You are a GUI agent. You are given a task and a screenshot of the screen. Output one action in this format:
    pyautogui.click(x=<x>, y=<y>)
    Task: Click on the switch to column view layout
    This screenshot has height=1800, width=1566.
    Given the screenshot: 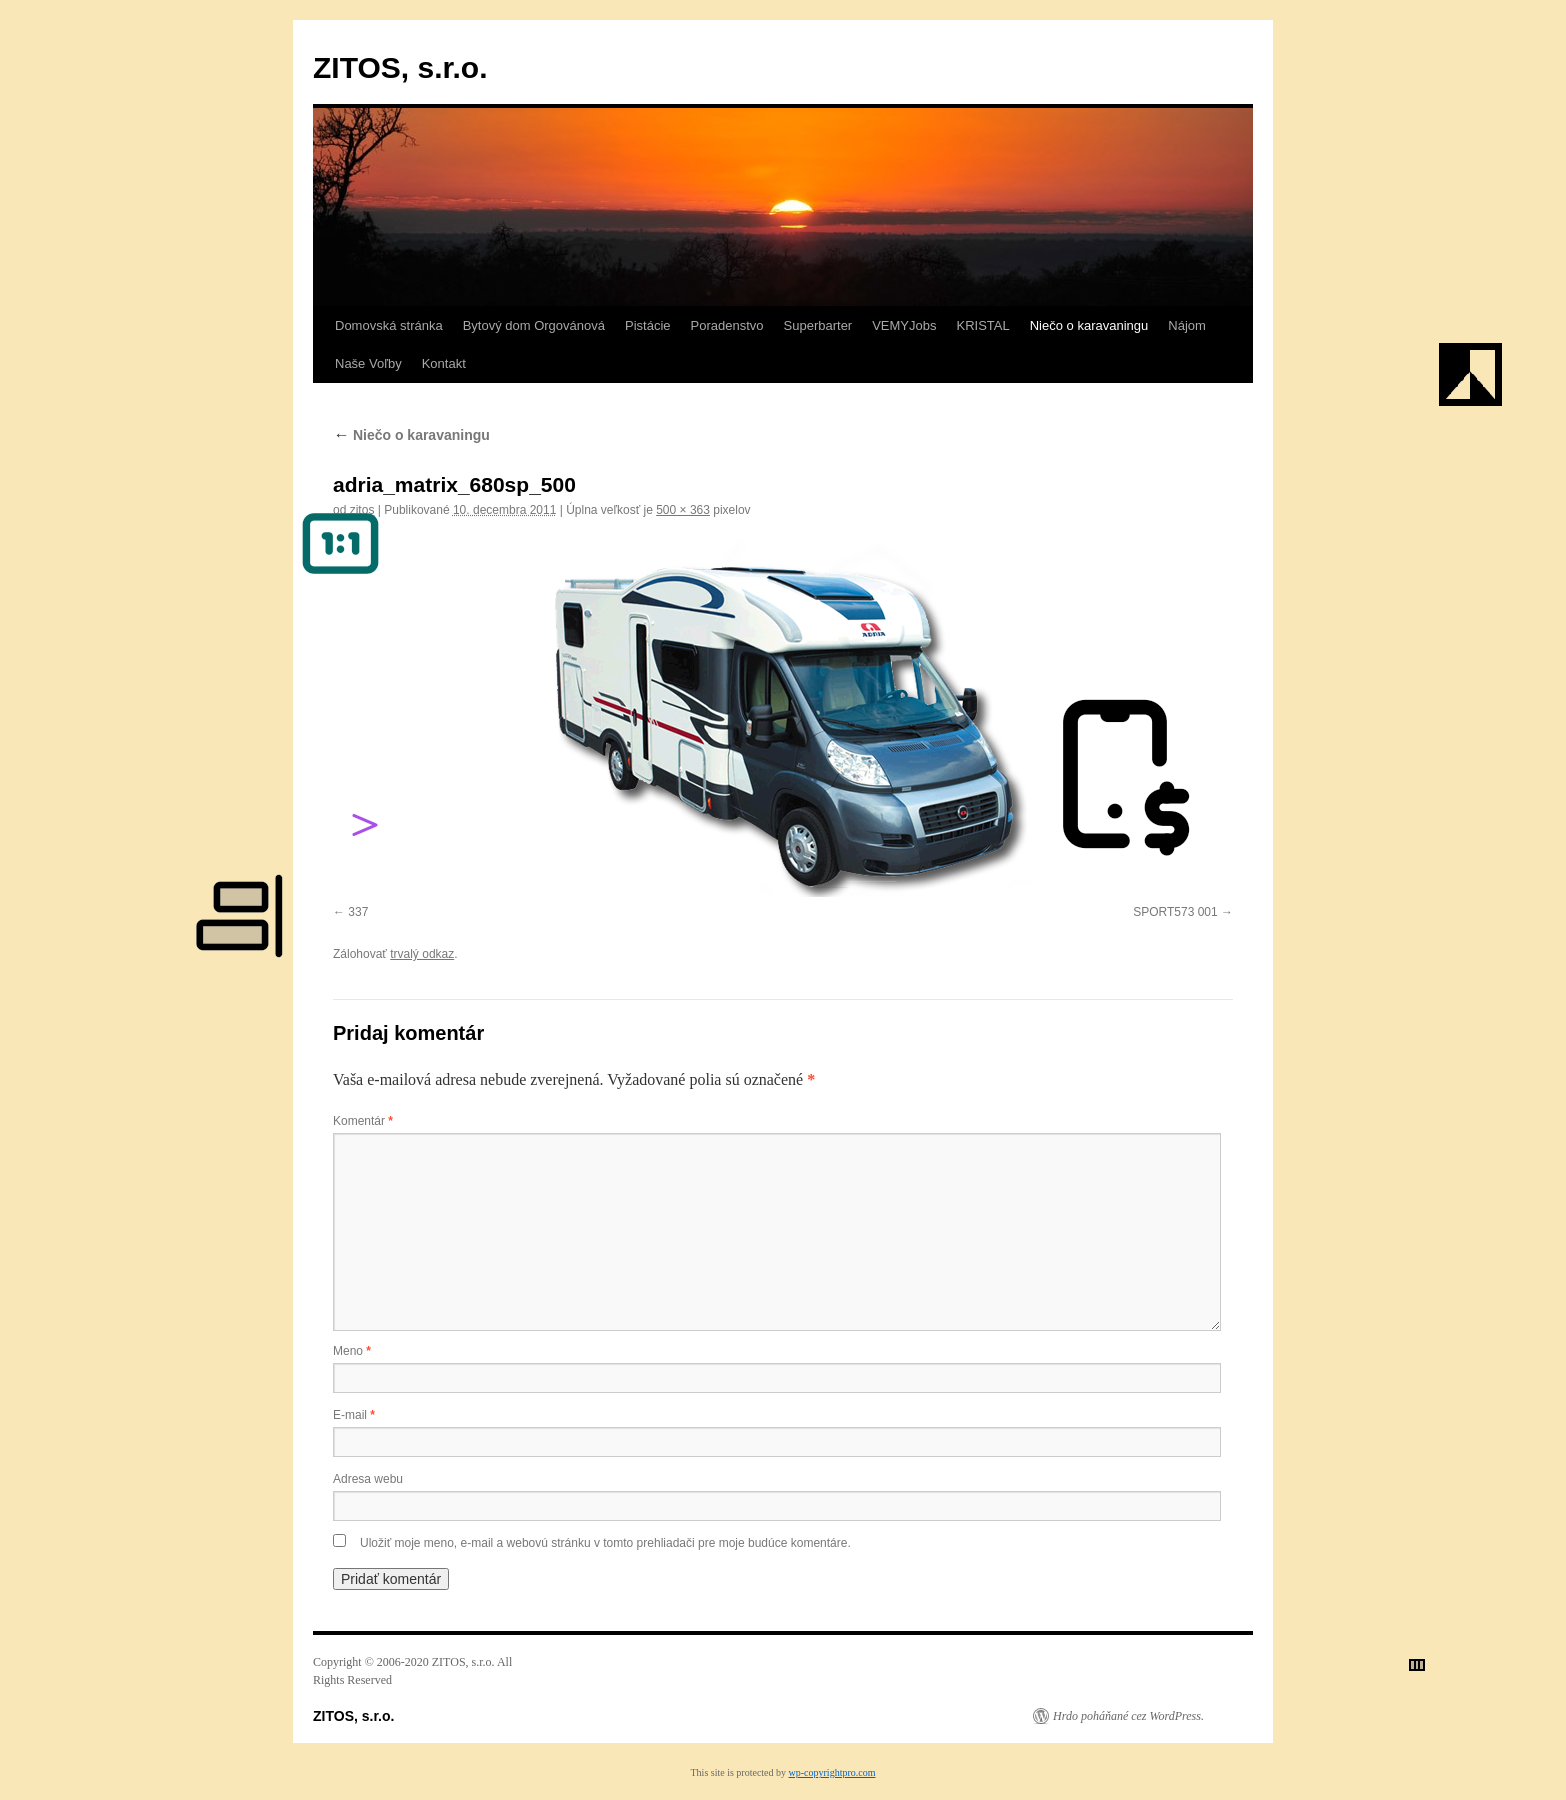 What is the action you would take?
    pyautogui.click(x=1416, y=1665)
    